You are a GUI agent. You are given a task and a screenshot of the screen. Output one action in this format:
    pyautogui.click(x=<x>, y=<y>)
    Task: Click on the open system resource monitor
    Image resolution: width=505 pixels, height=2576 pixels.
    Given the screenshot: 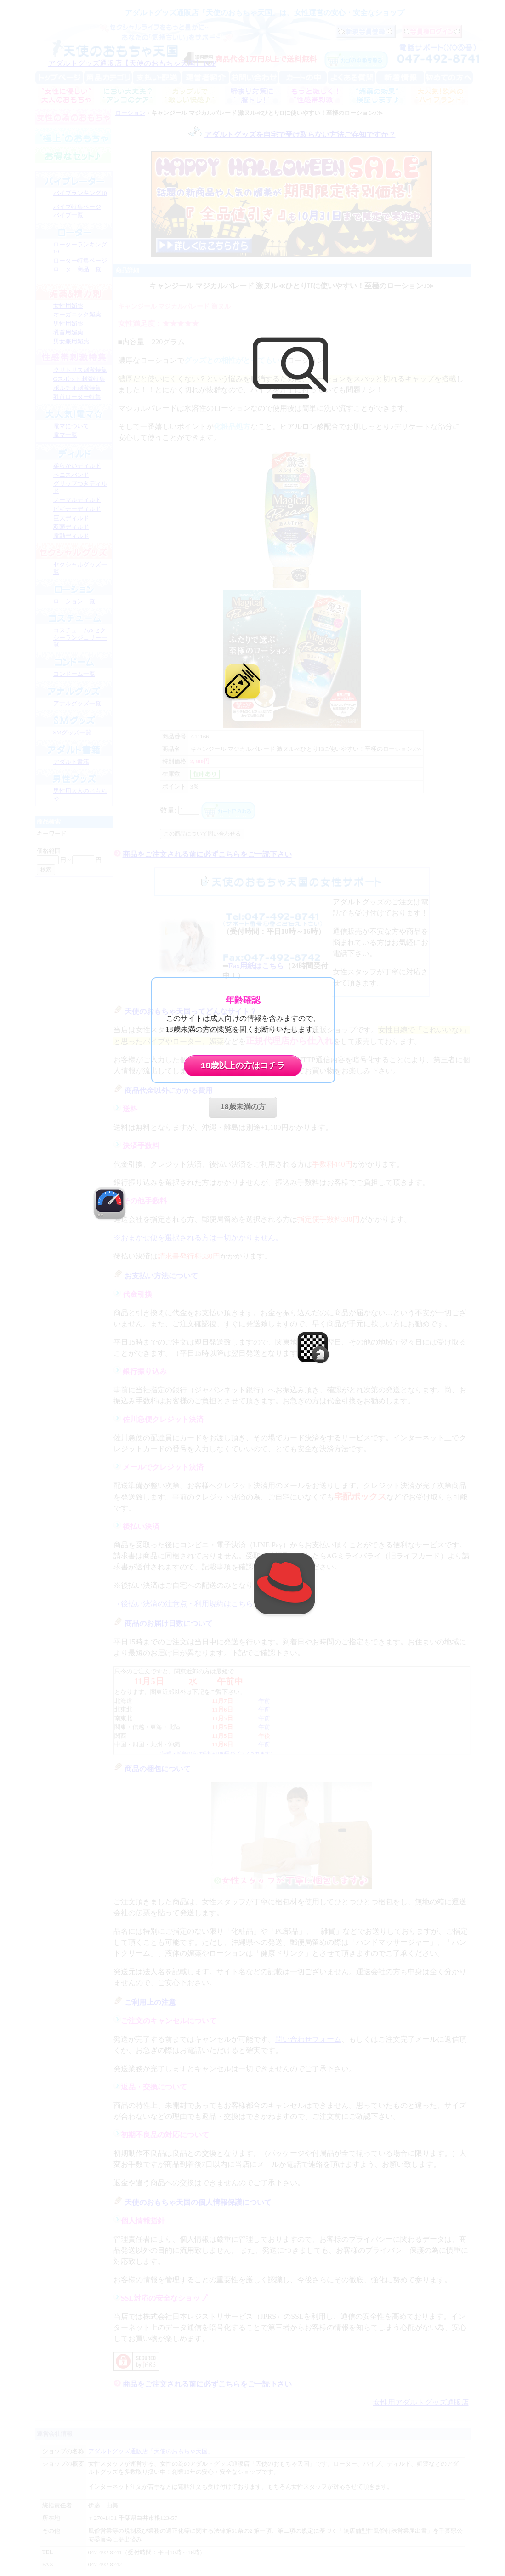 What is the action you would take?
    pyautogui.click(x=109, y=1203)
    